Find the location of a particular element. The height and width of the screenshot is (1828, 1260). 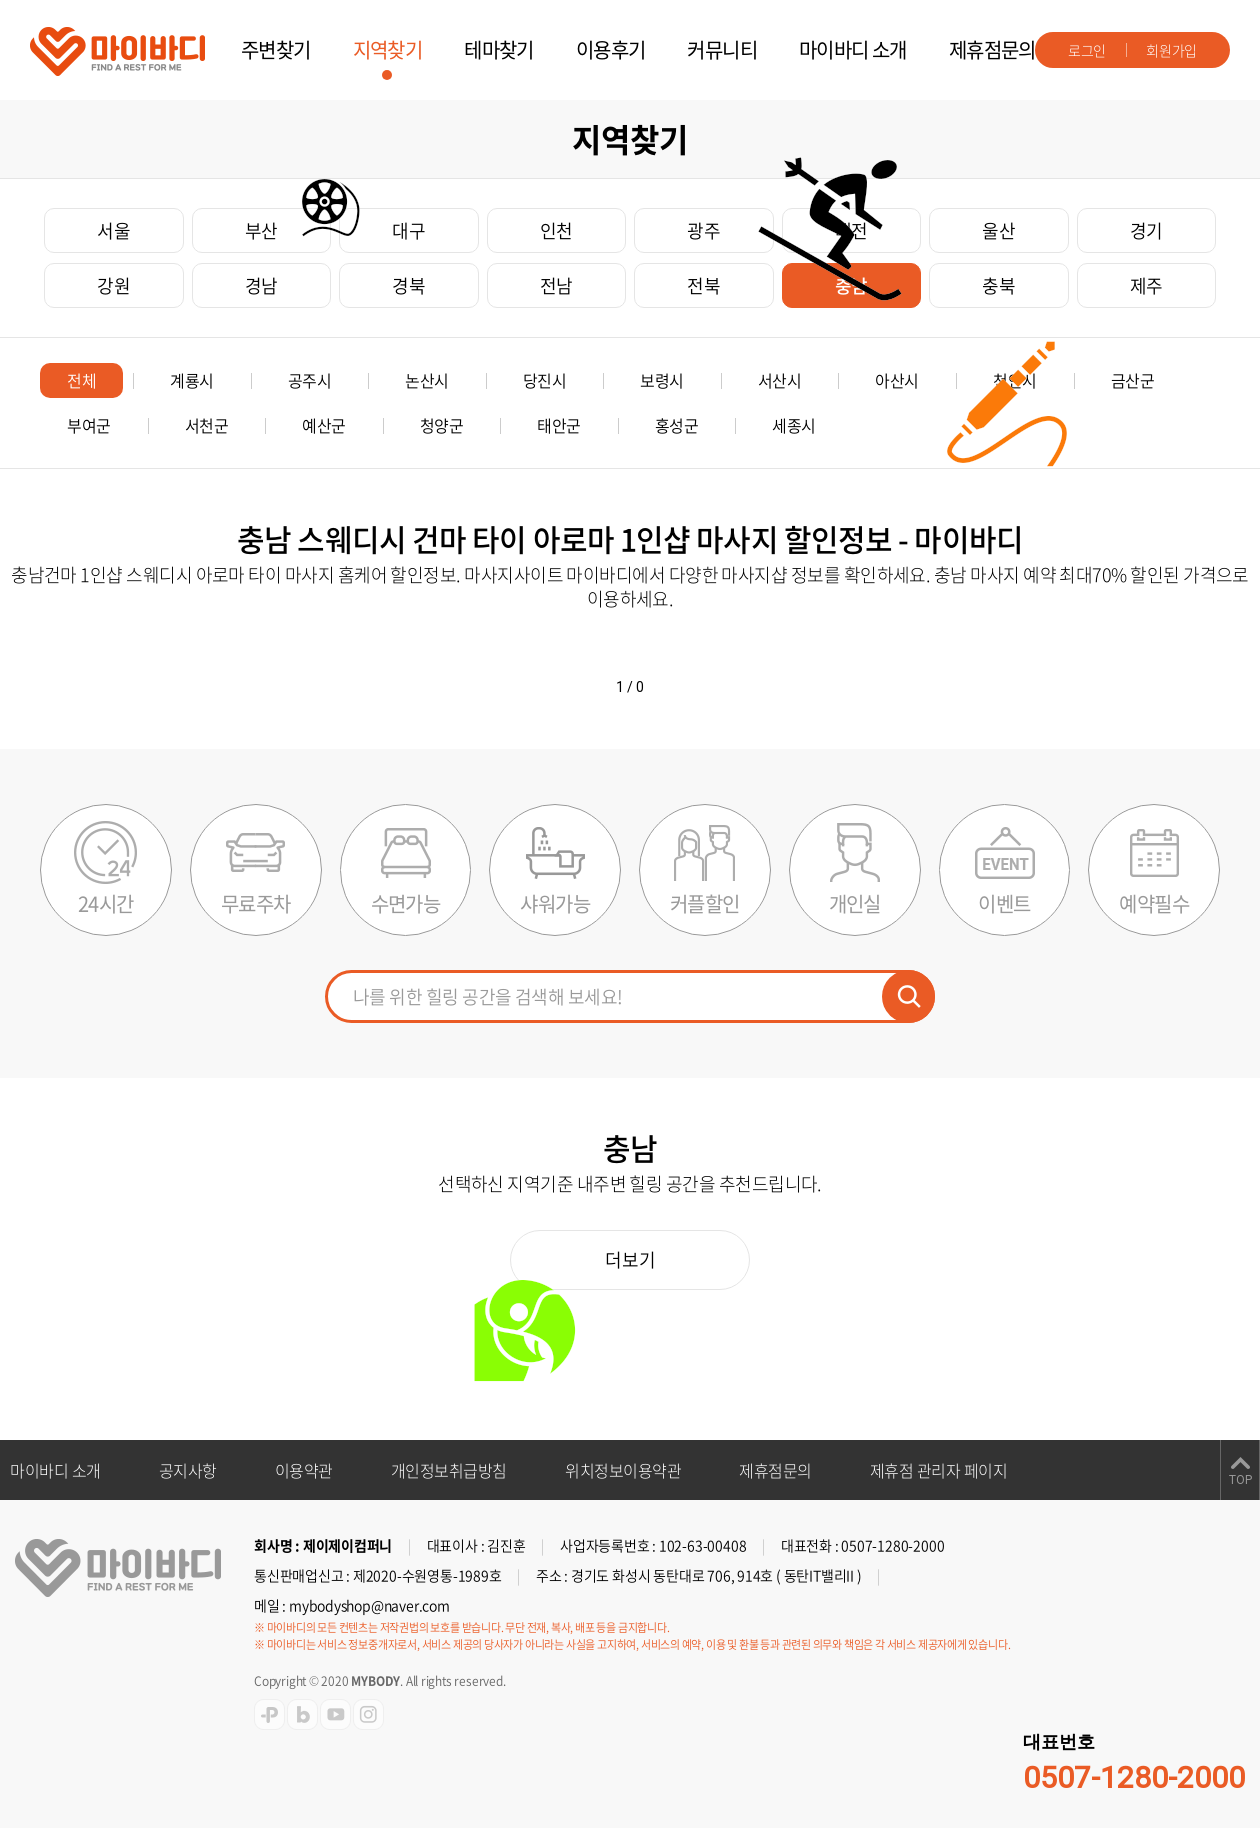

access skiing or winter sports activities is located at coordinates (830, 229).